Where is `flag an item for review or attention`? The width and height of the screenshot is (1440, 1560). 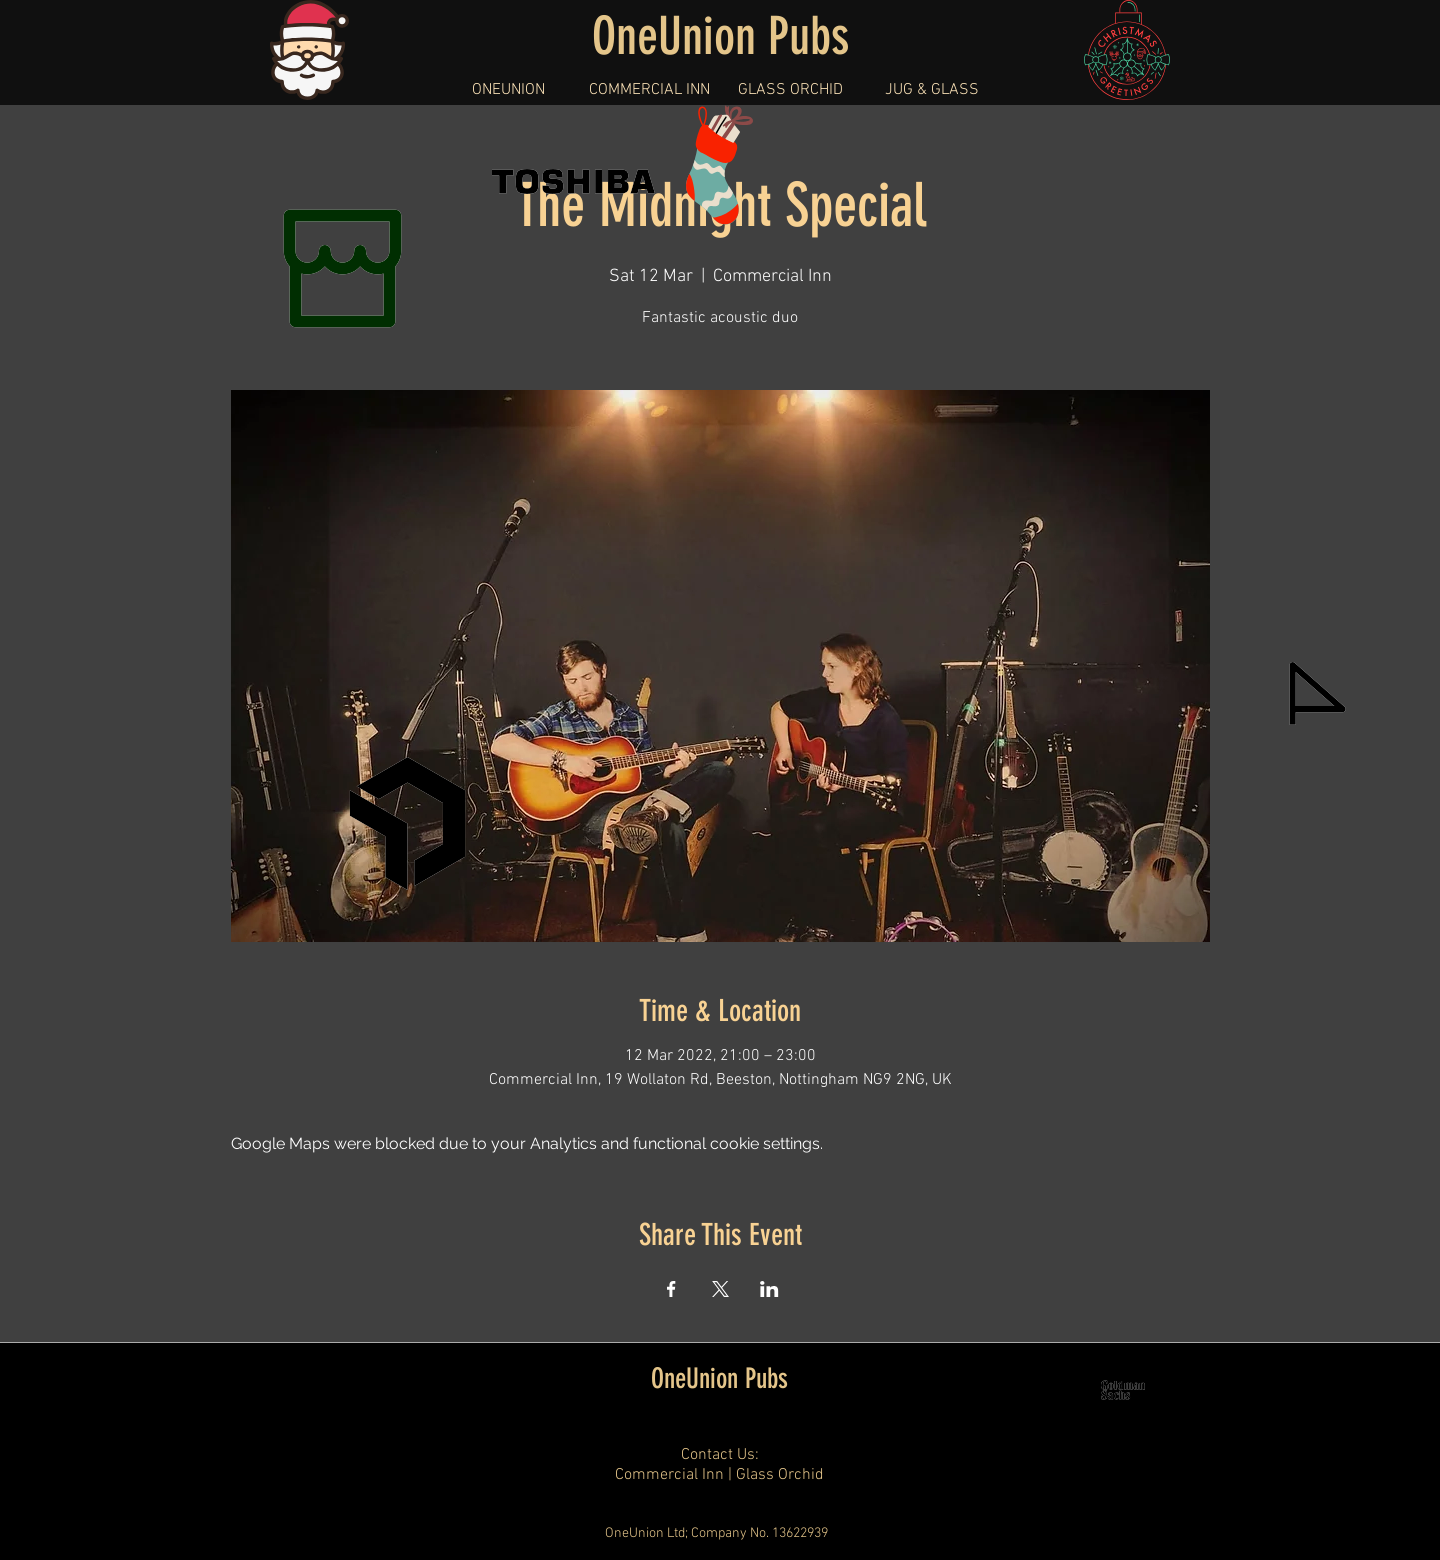
flag an item for review or attention is located at coordinates (1314, 693).